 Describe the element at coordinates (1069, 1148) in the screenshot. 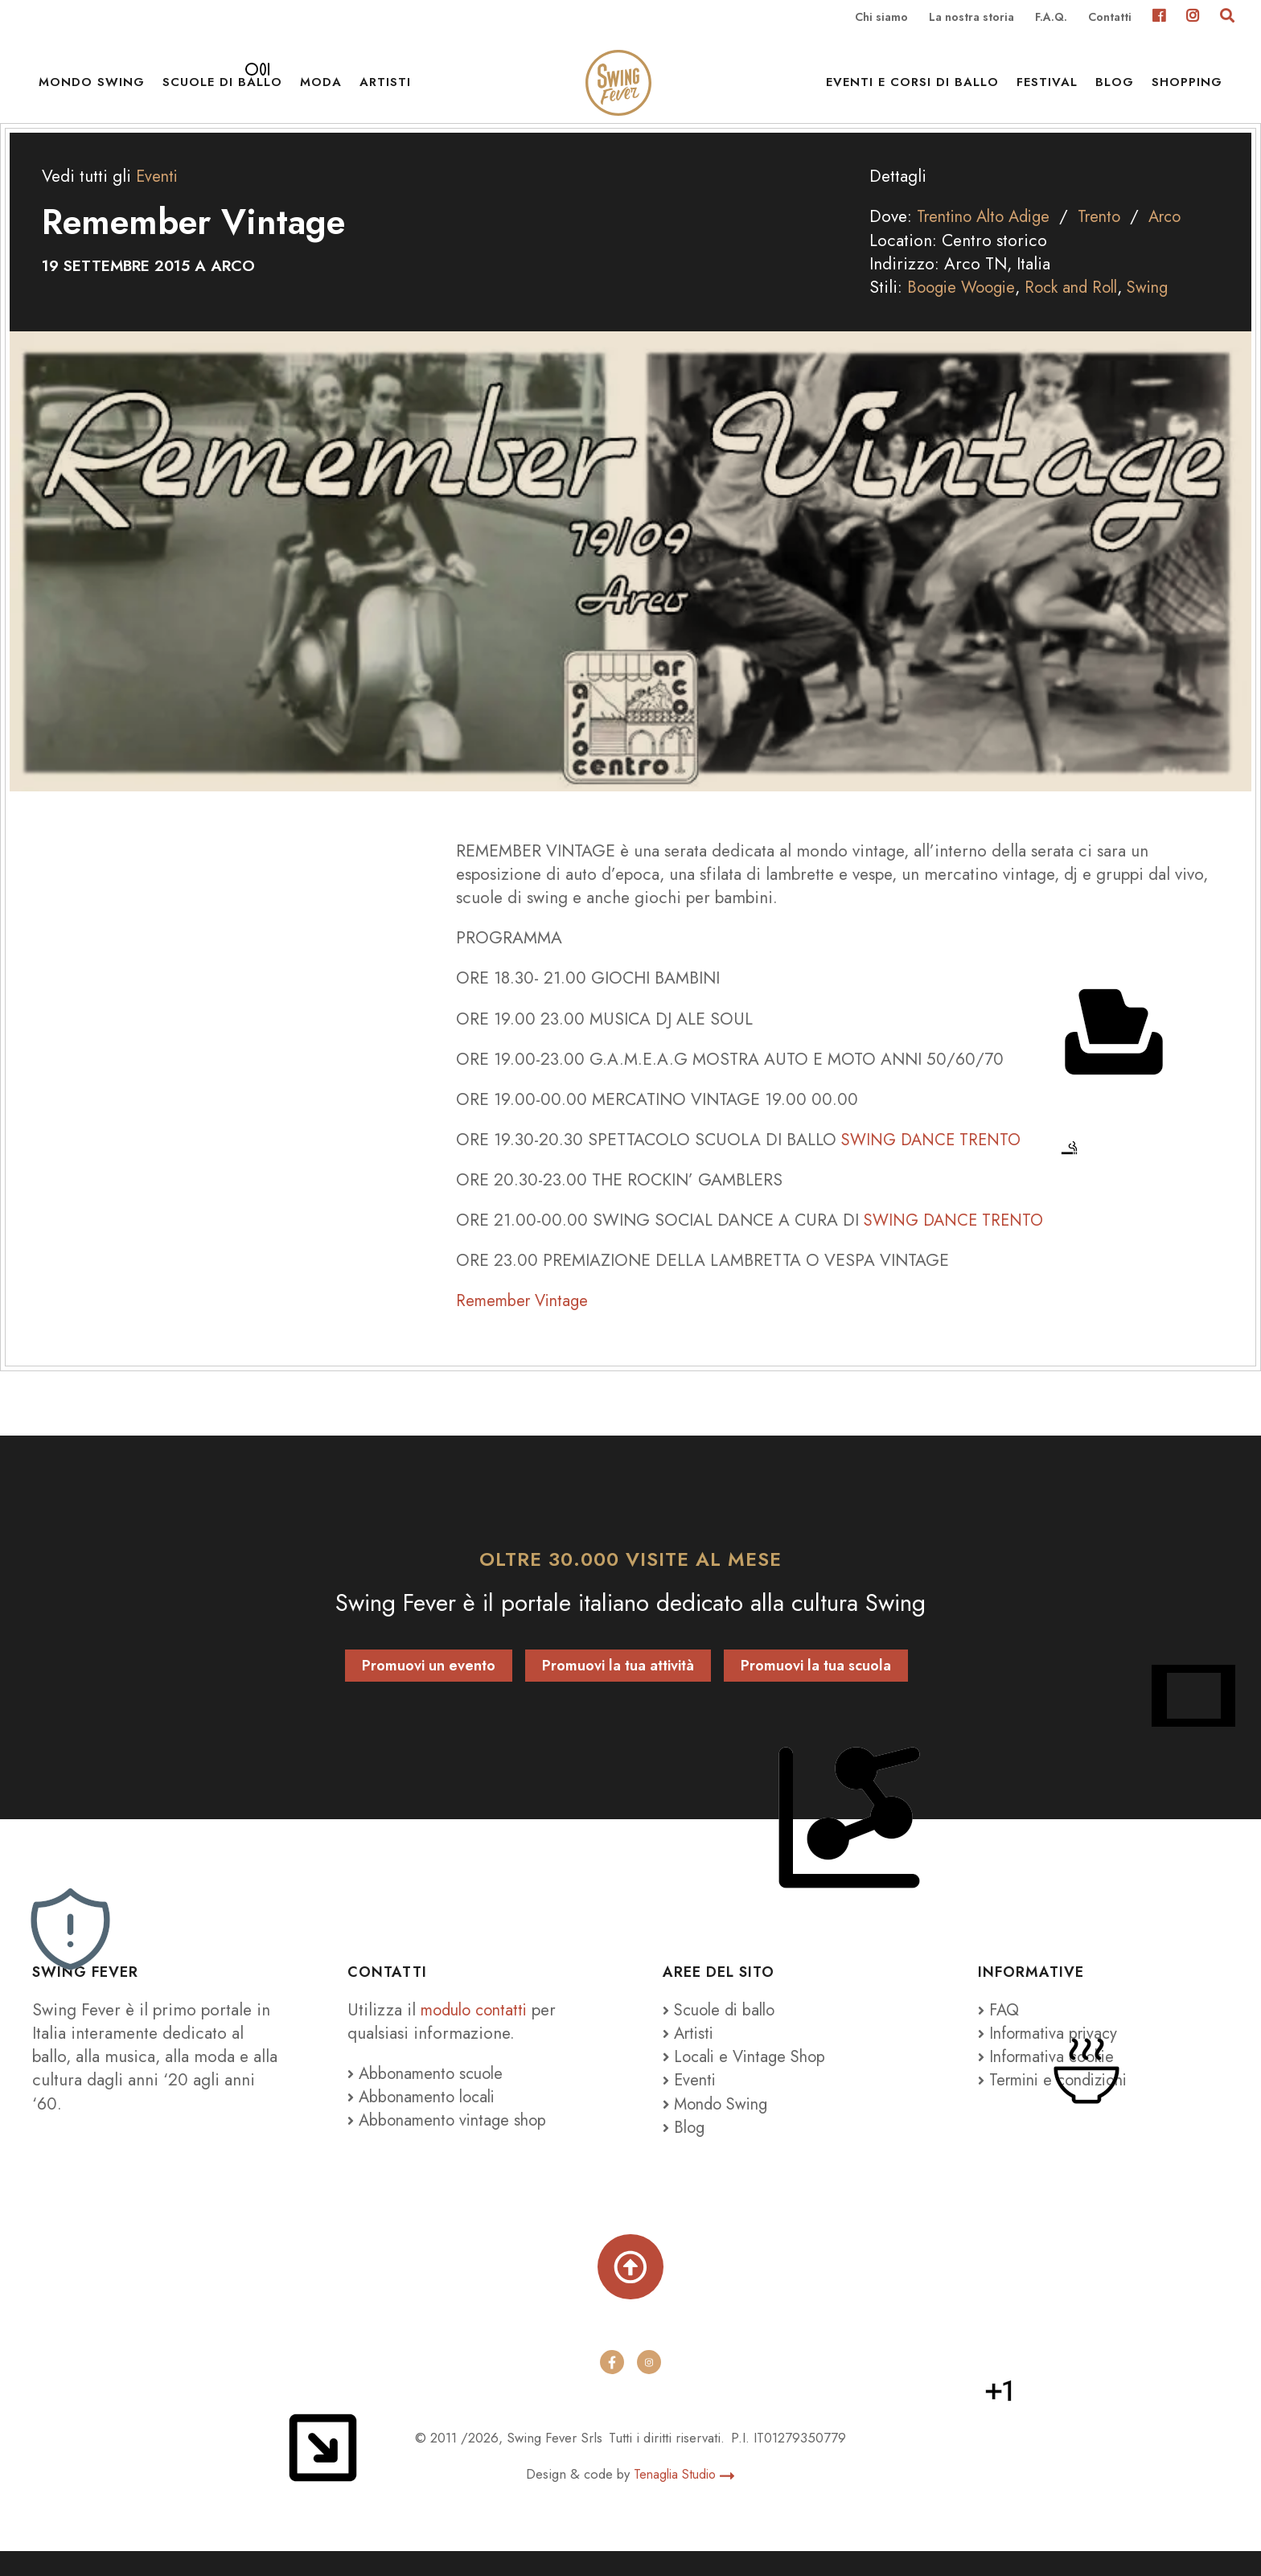

I see `indicates a designated smoking area` at that location.